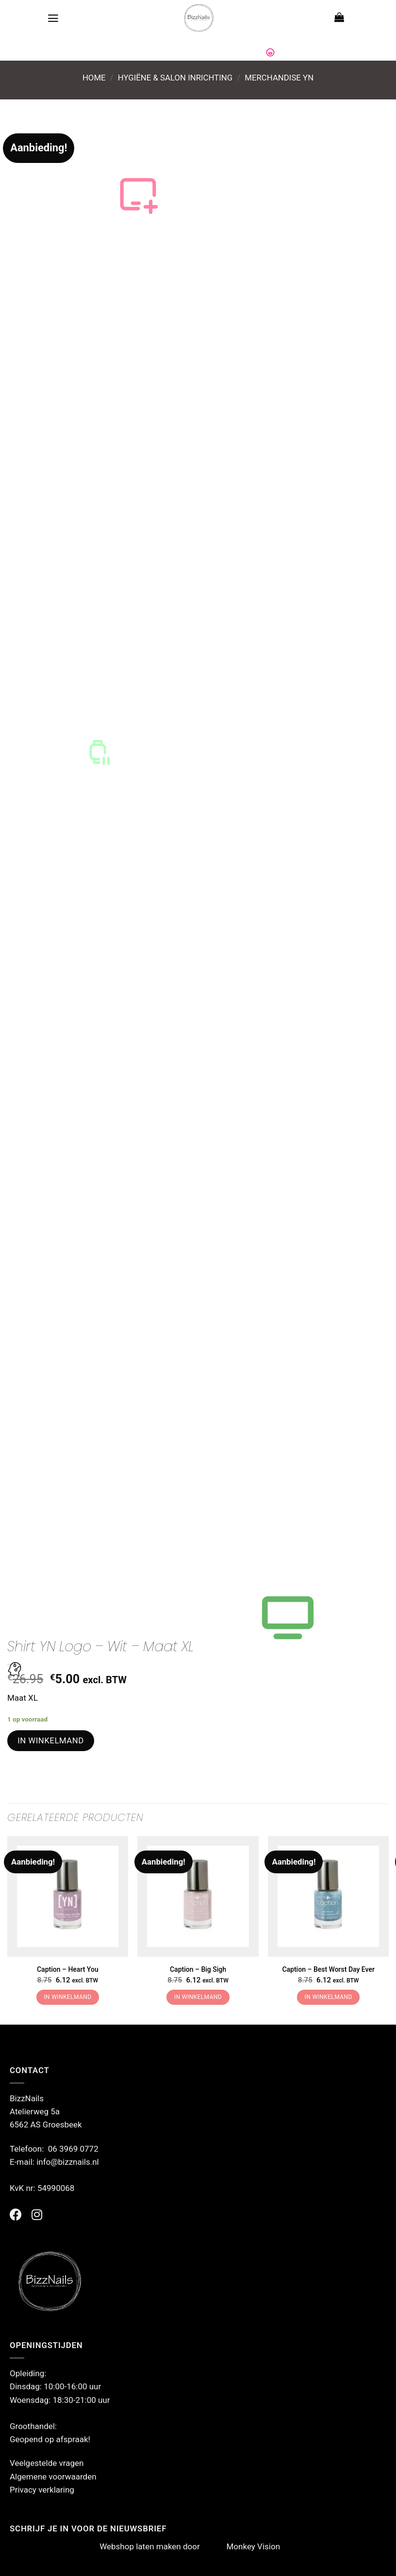 The width and height of the screenshot is (396, 2576). What do you see at coordinates (98, 752) in the screenshot?
I see `pause activity tracking on smartwatch` at bounding box center [98, 752].